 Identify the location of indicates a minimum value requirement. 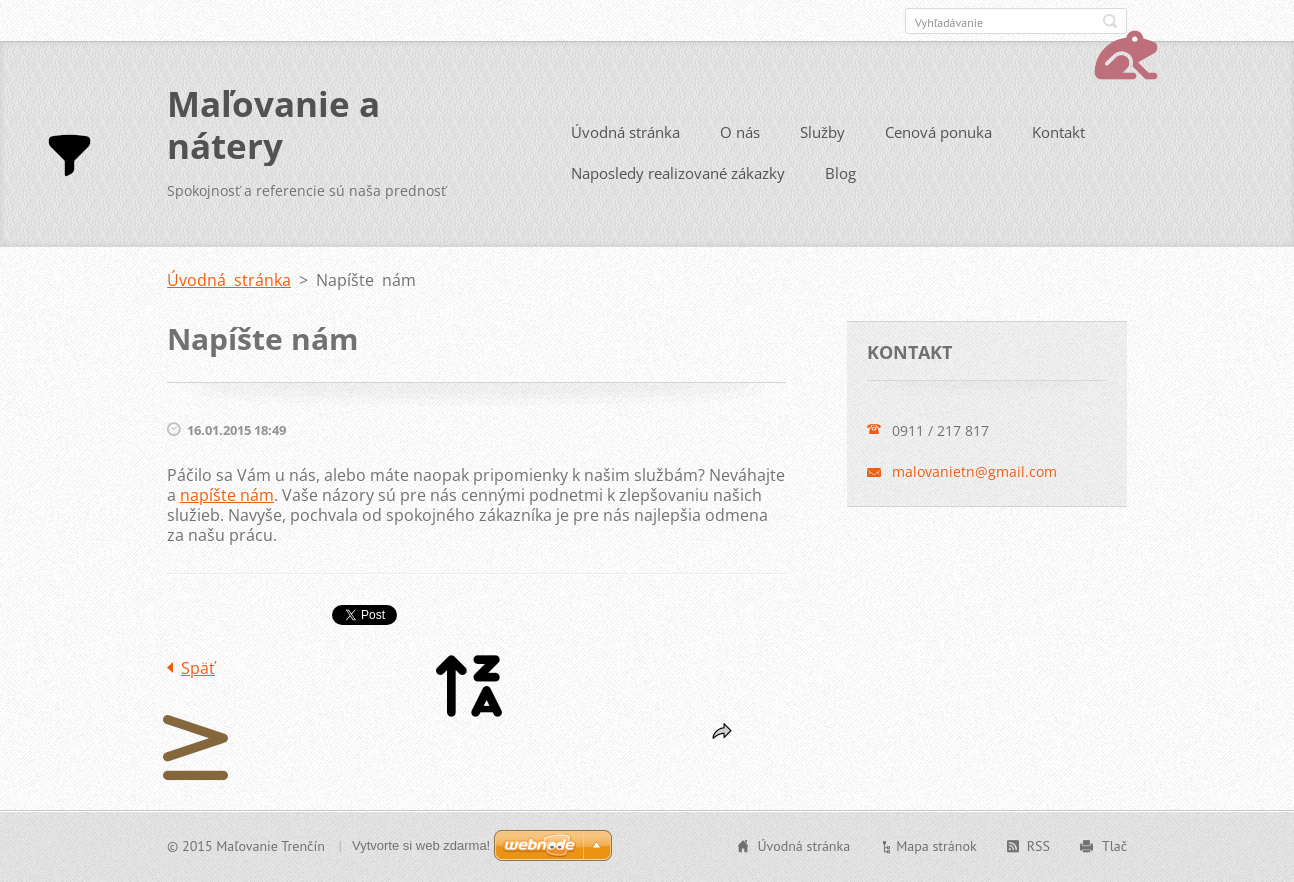
(195, 747).